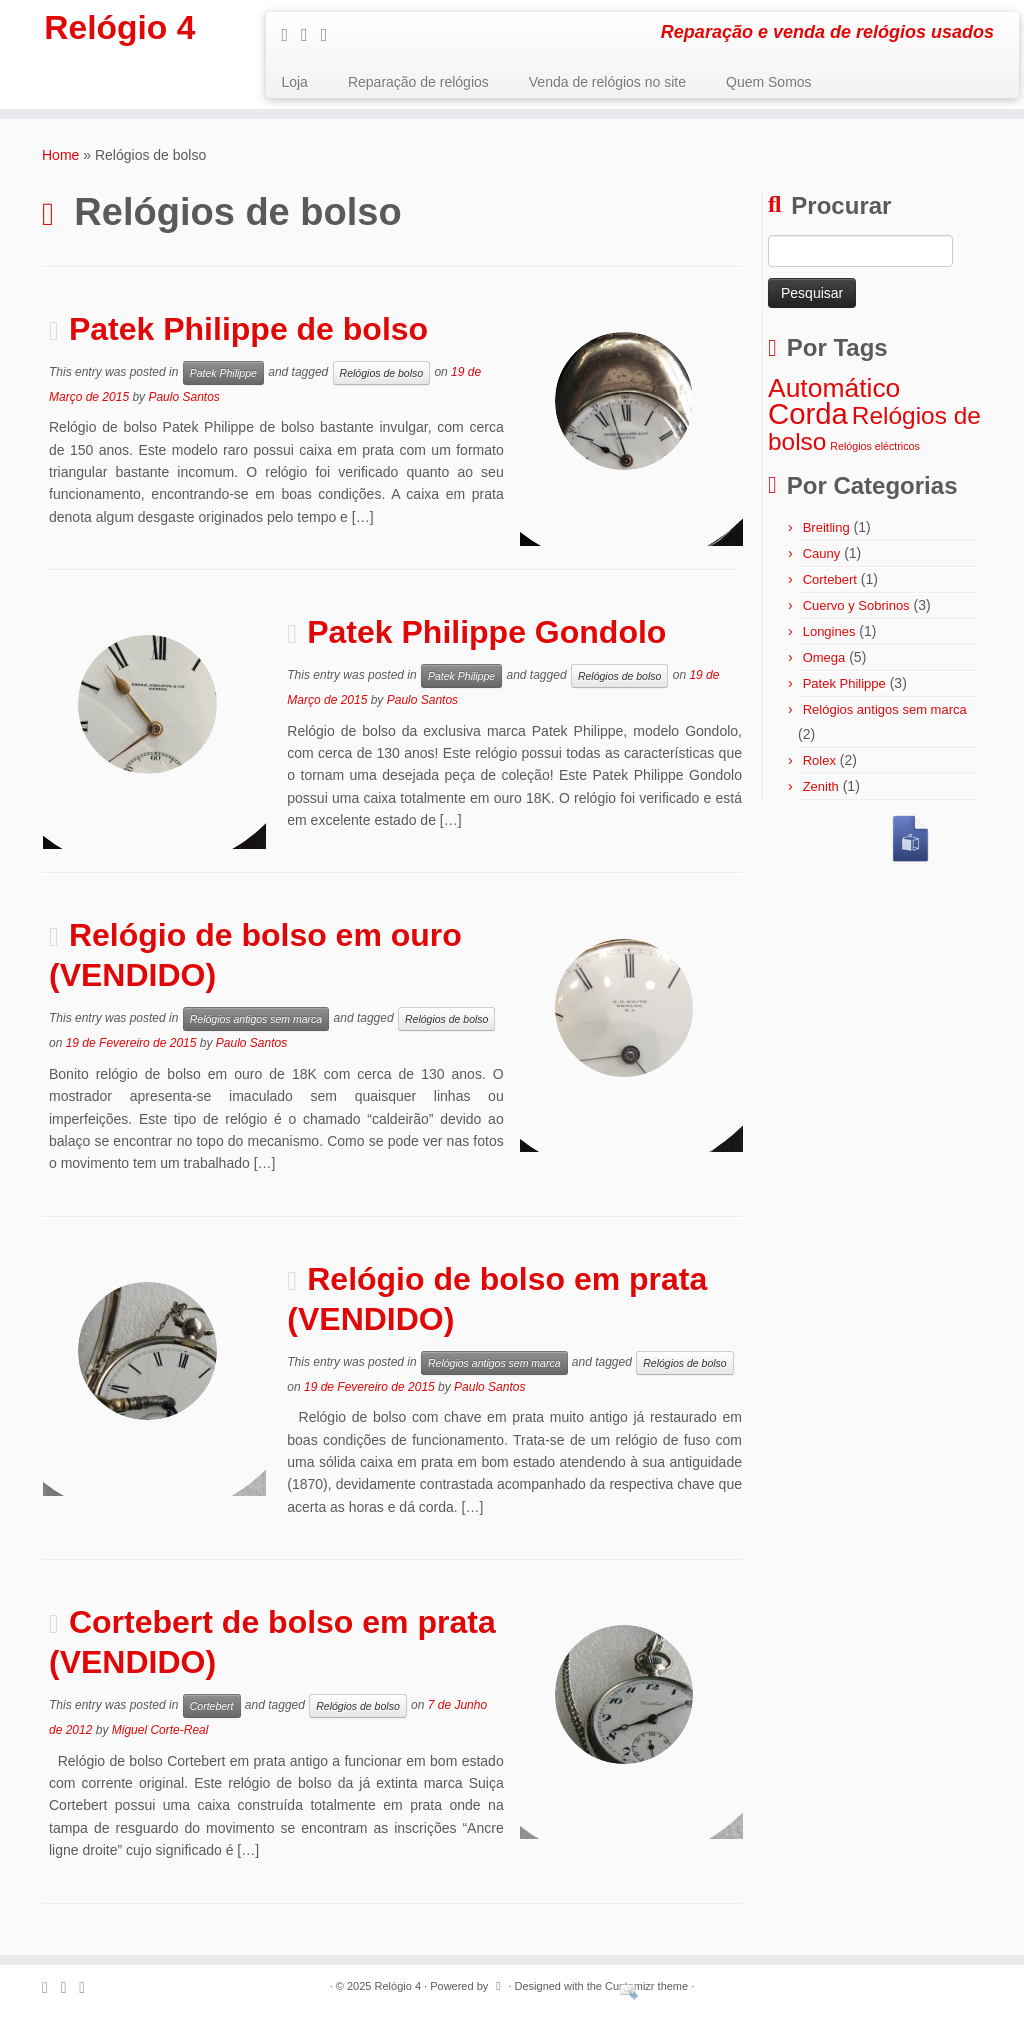  I want to click on a DWG file containing CAD or 3D drawing data, so click(910, 839).